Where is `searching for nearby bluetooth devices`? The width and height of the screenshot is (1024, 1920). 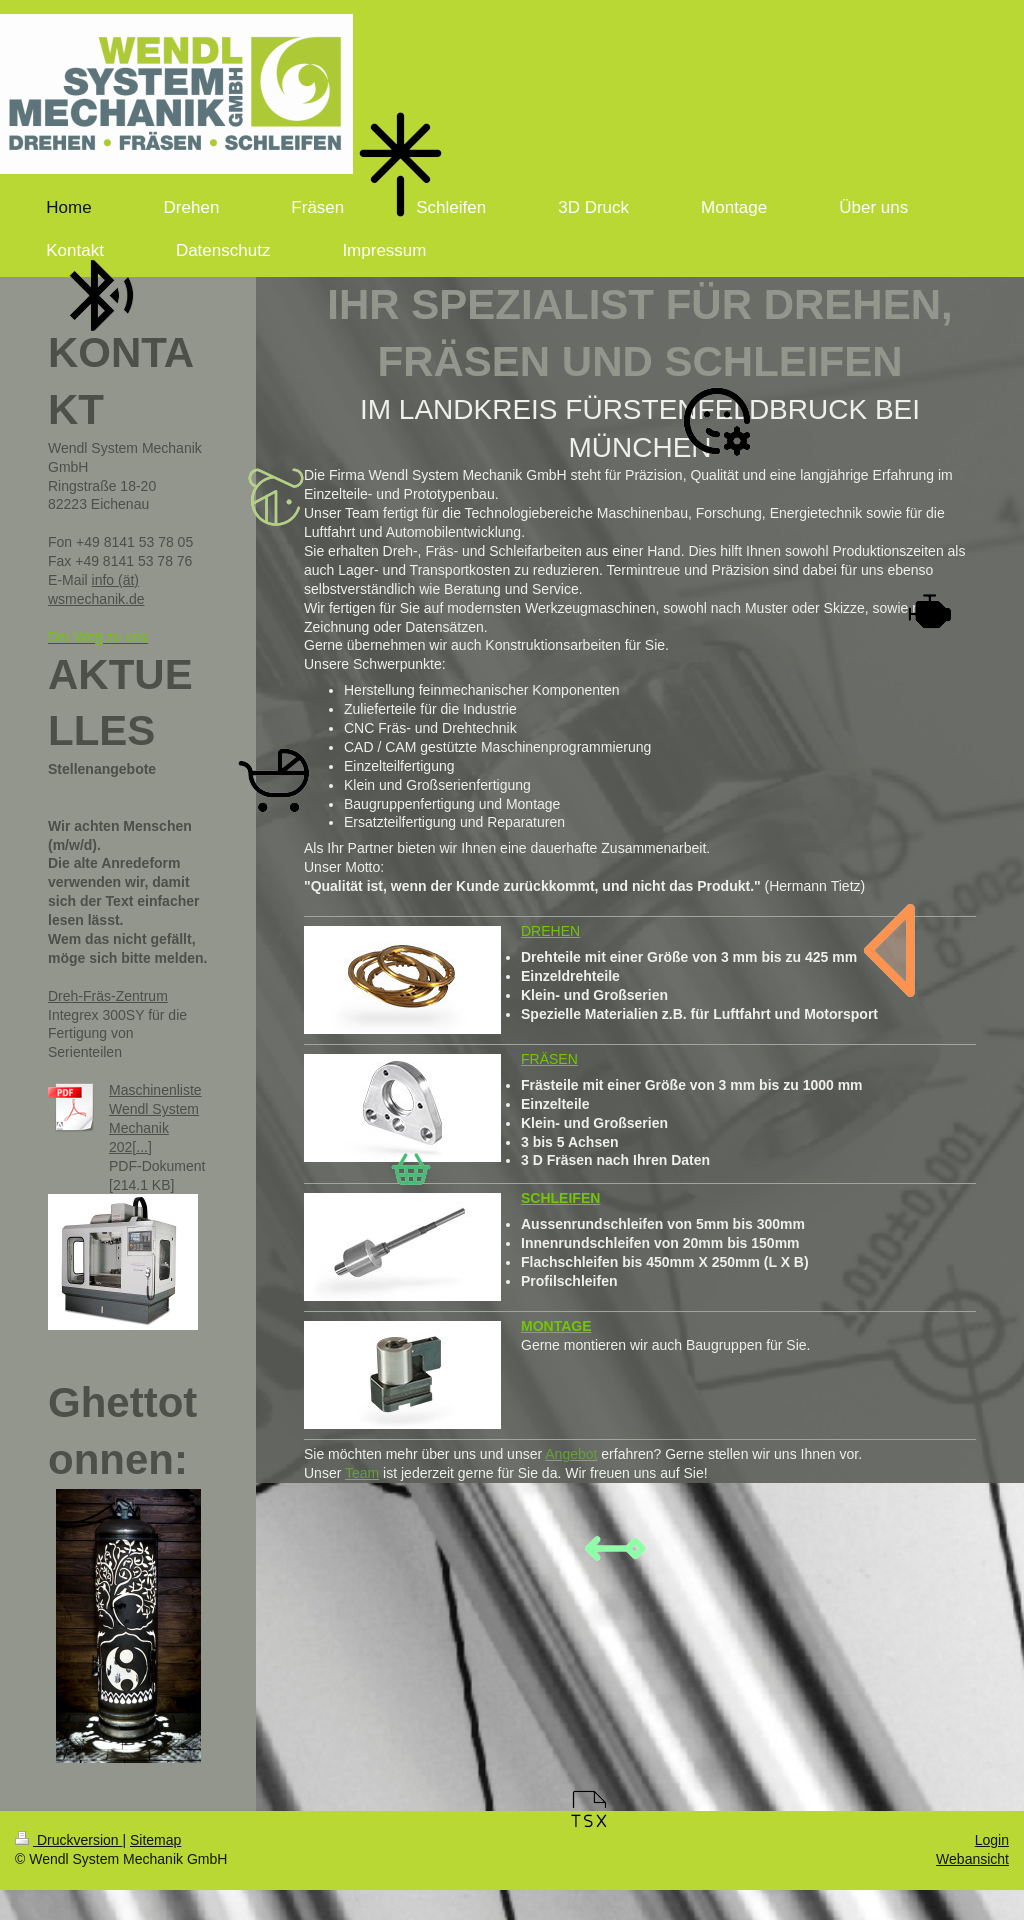 searching for nearby bluetooth devices is located at coordinates (101, 295).